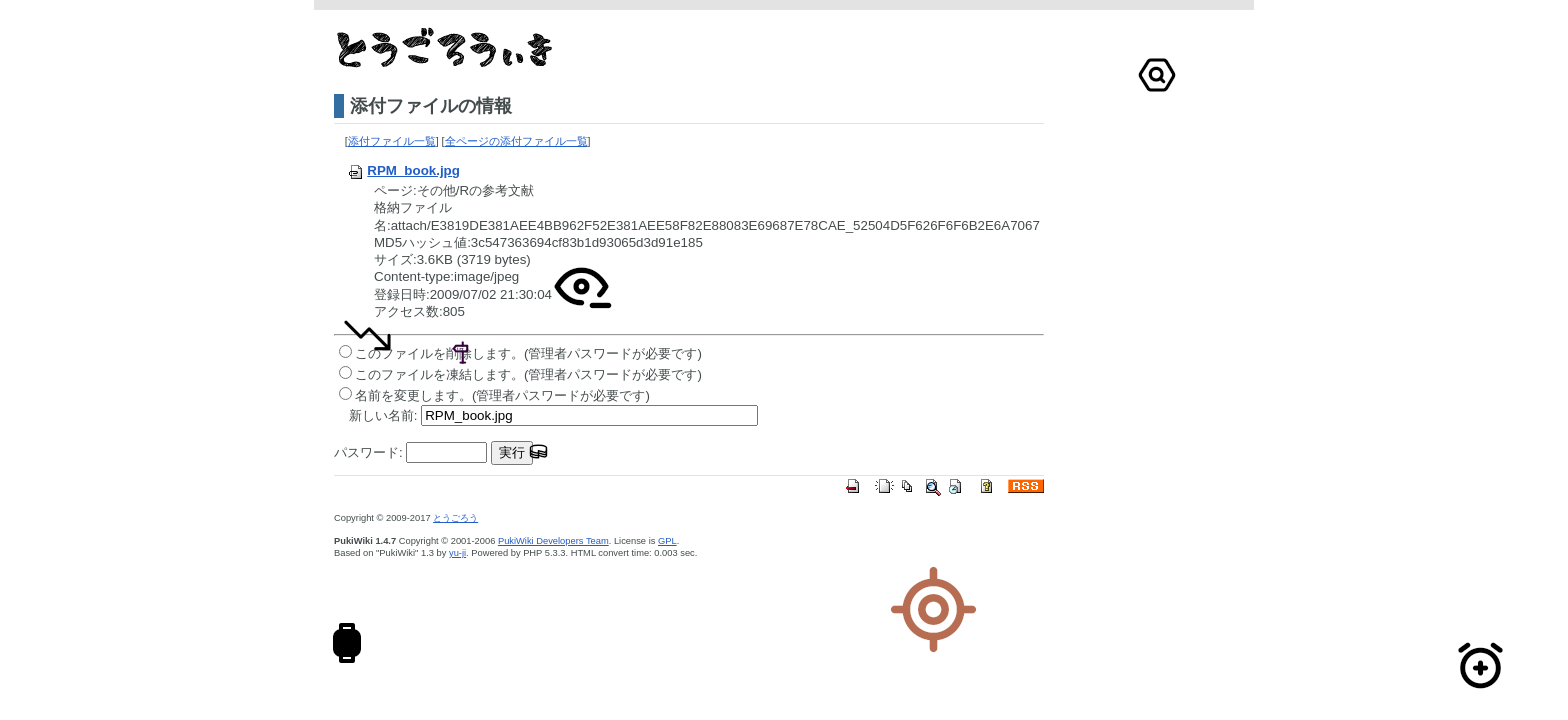  I want to click on CakePHP framework logo, so click(538, 451).